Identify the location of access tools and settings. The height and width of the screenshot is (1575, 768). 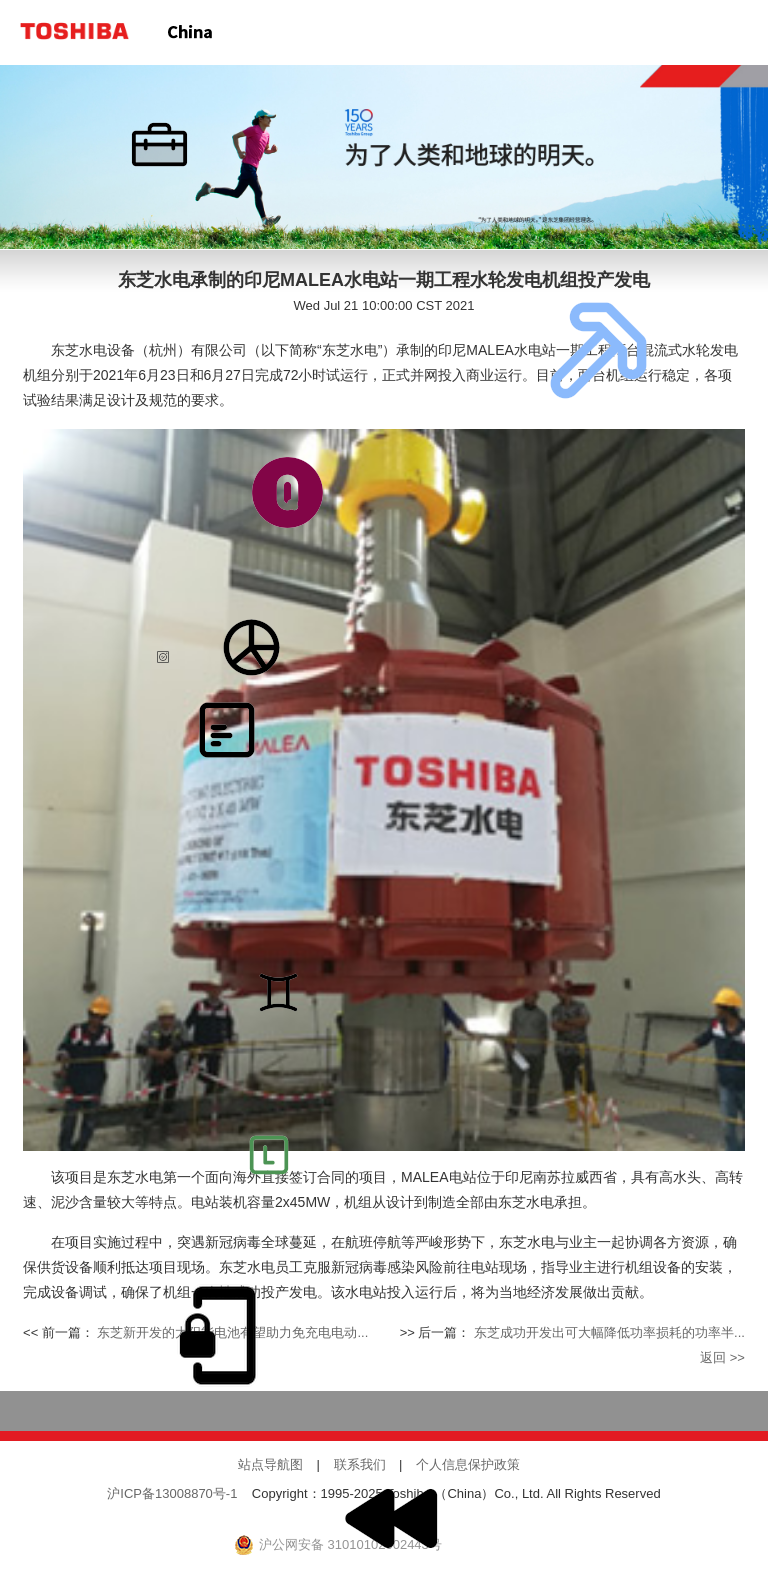
(159, 146).